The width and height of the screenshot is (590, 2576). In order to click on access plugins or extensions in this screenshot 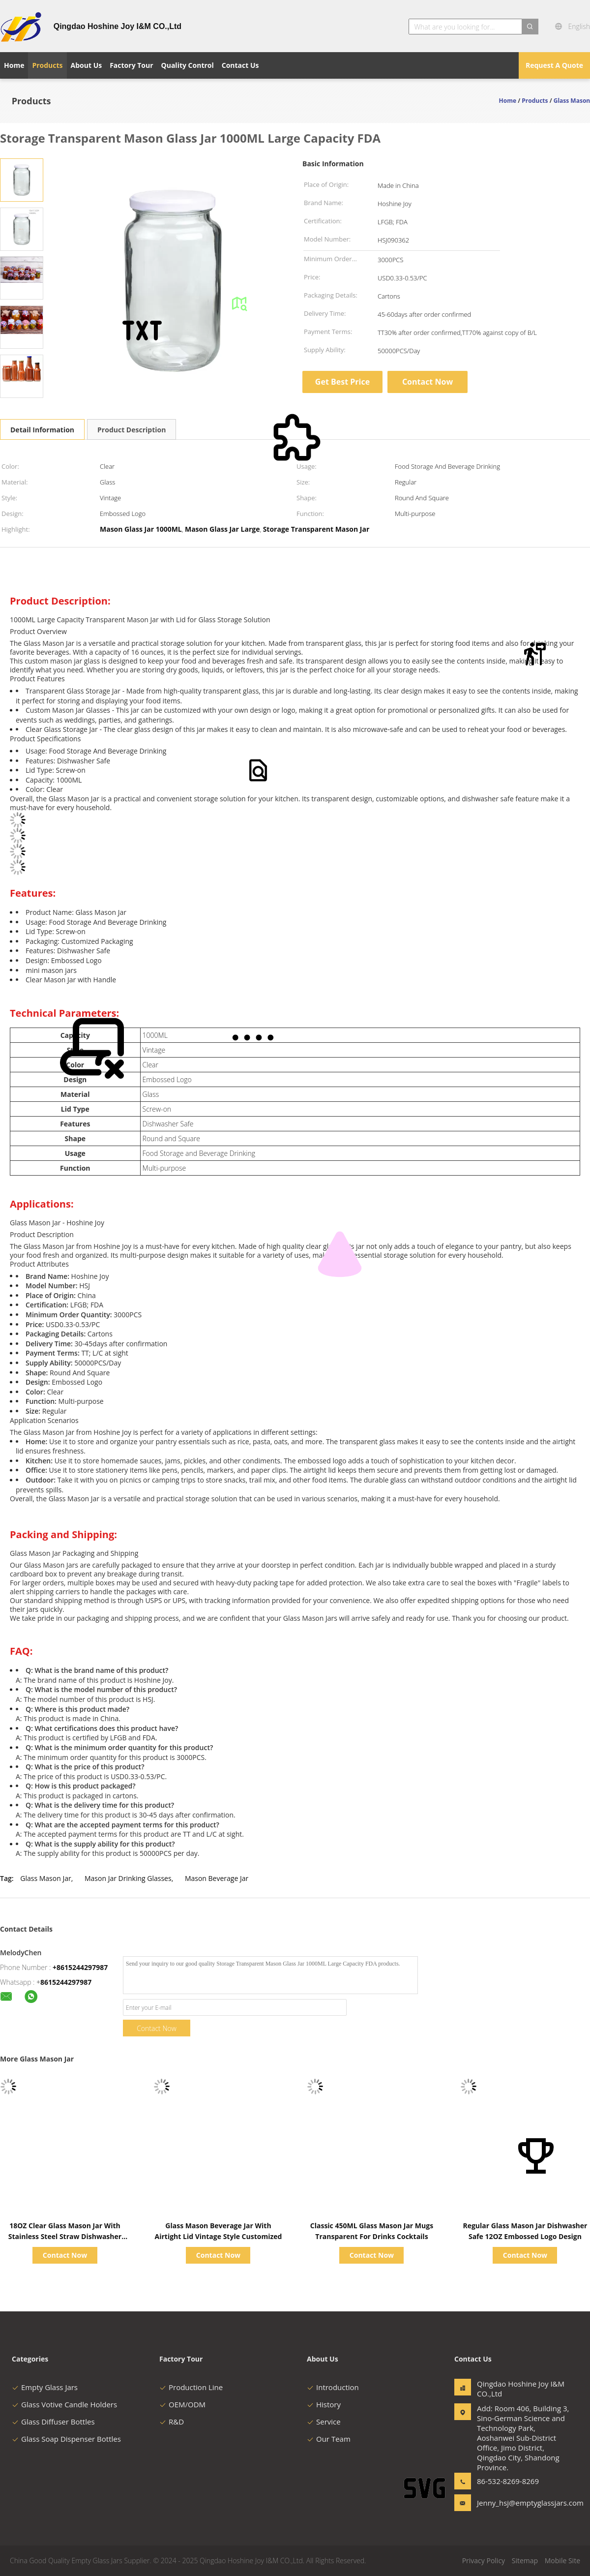, I will do `click(297, 437)`.